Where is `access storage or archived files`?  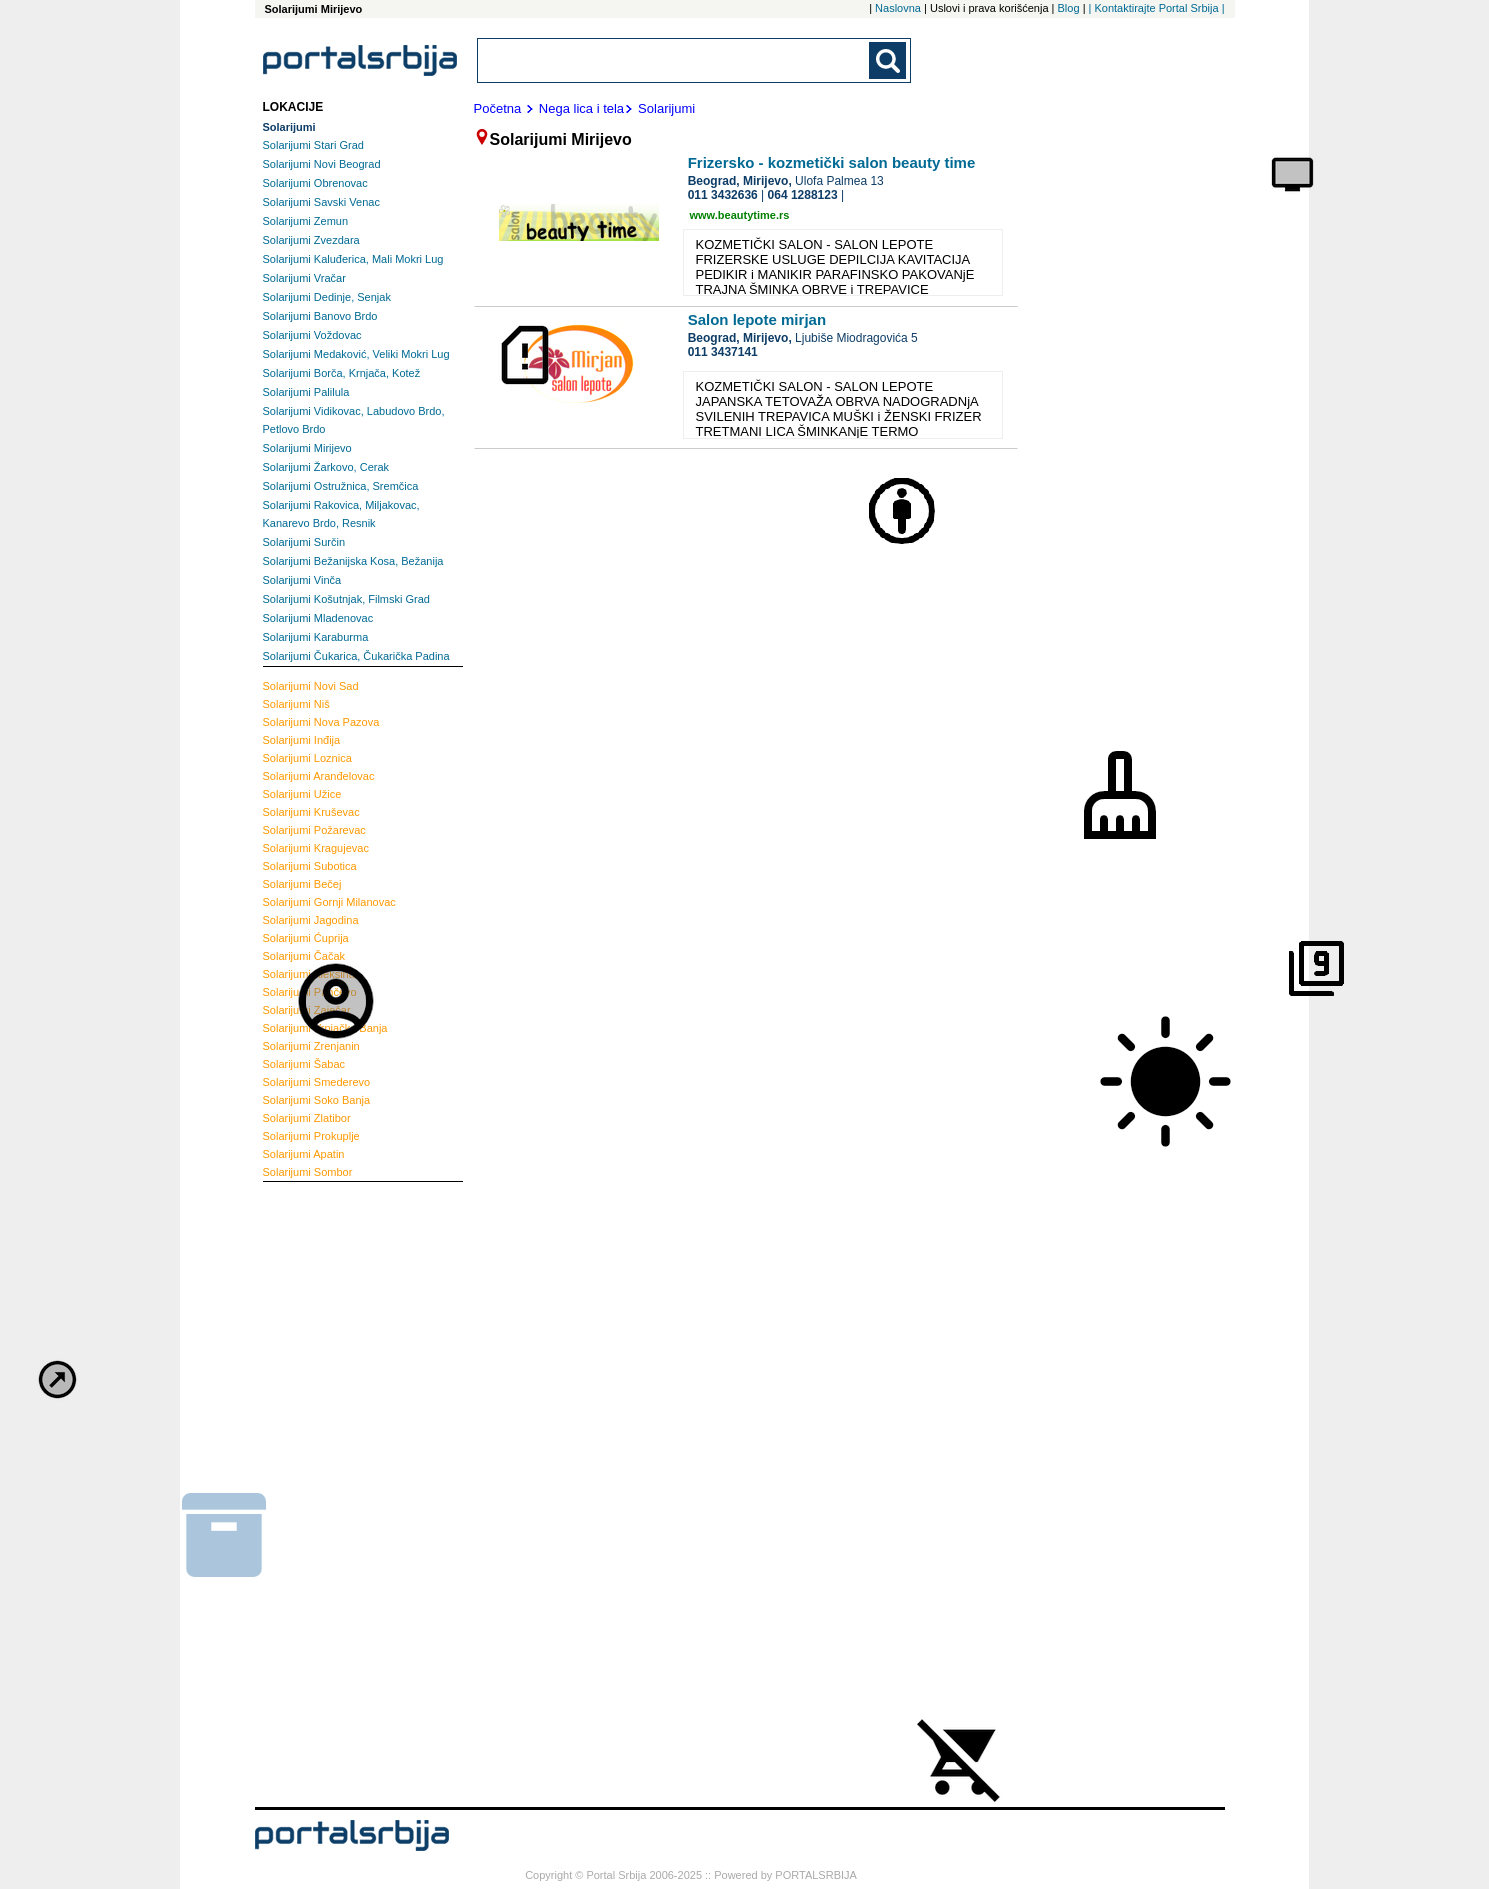
access storage or archived files is located at coordinates (224, 1535).